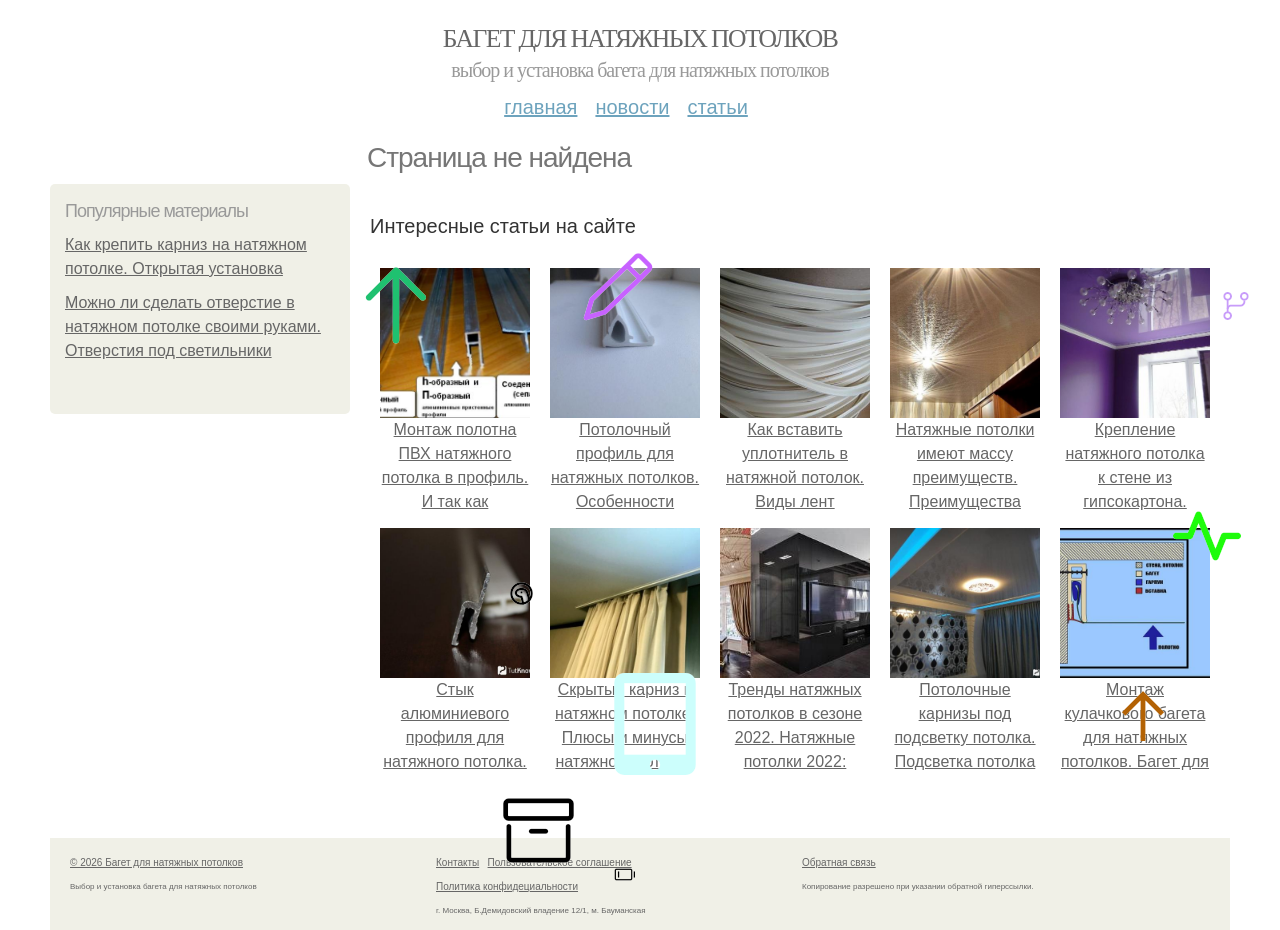 This screenshot has height=930, width=1280. I want to click on link to Deno runtime or project, so click(521, 593).